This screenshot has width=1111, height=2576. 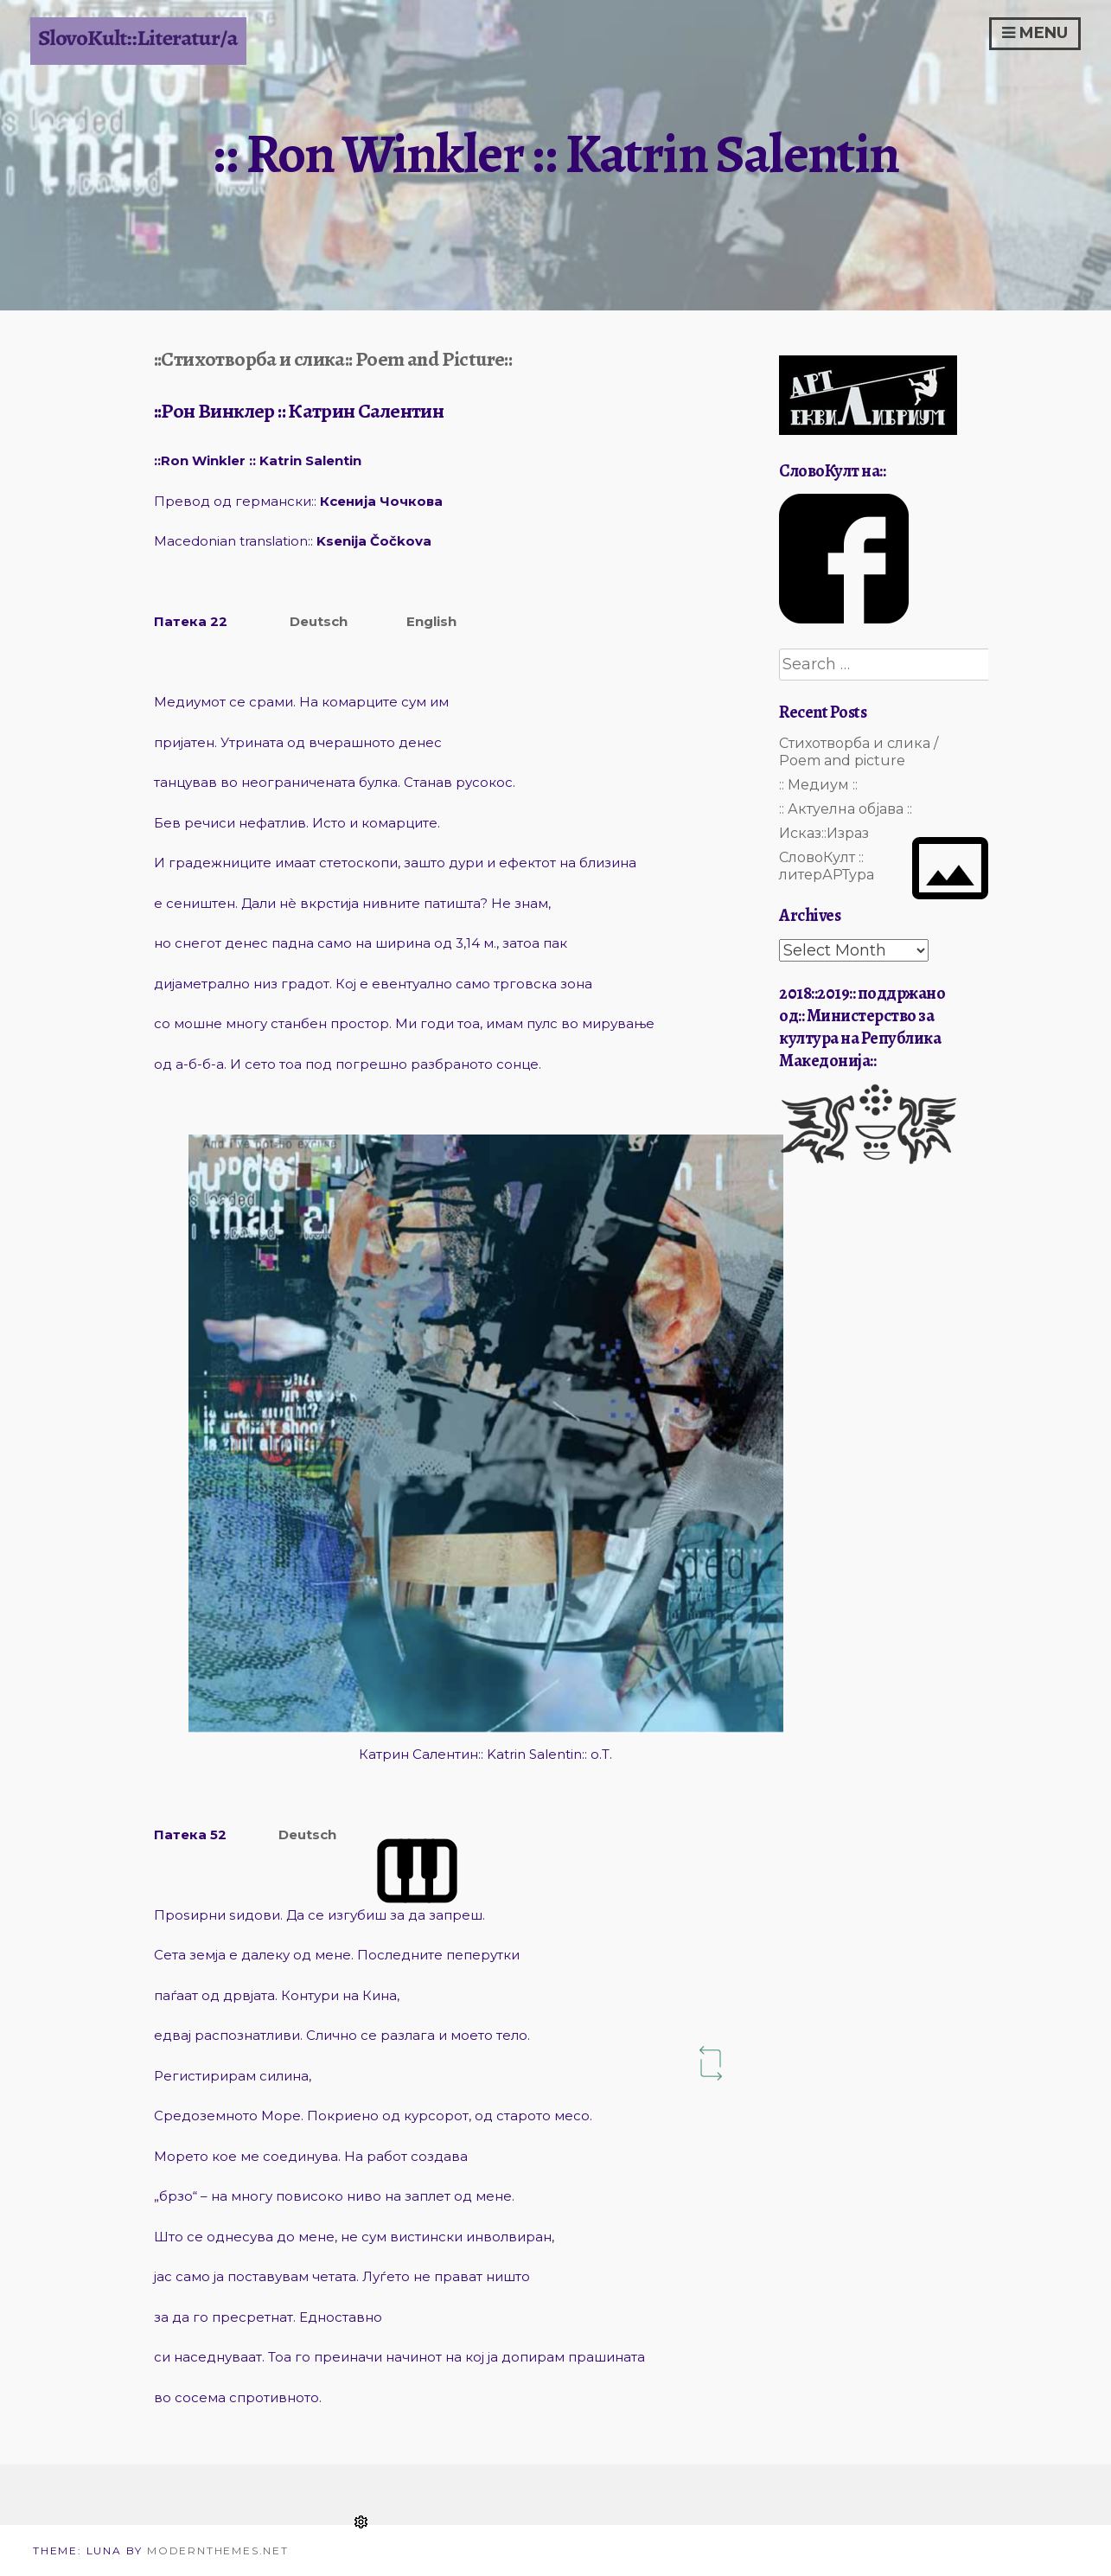 What do you see at coordinates (950, 868) in the screenshot?
I see `view image at actual size` at bounding box center [950, 868].